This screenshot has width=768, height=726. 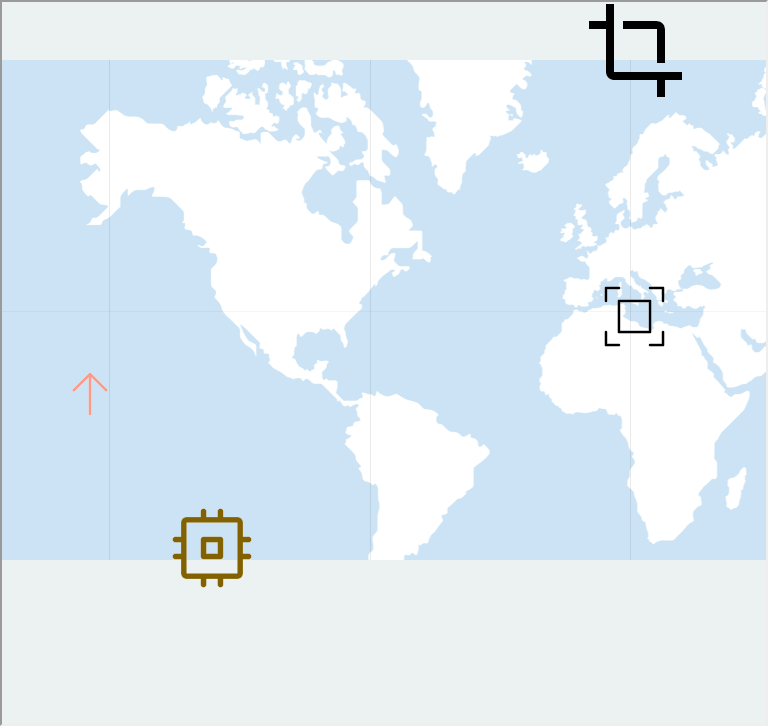 I want to click on scan a document or QR code, so click(x=634, y=316).